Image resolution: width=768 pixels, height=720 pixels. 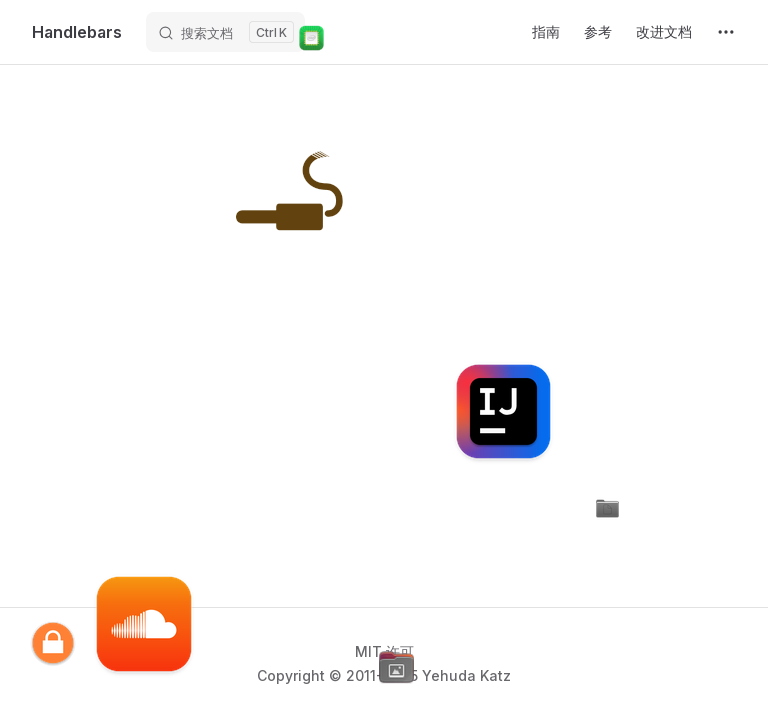 What do you see at coordinates (53, 643) in the screenshot?
I see `indicates a locked or protected file` at bounding box center [53, 643].